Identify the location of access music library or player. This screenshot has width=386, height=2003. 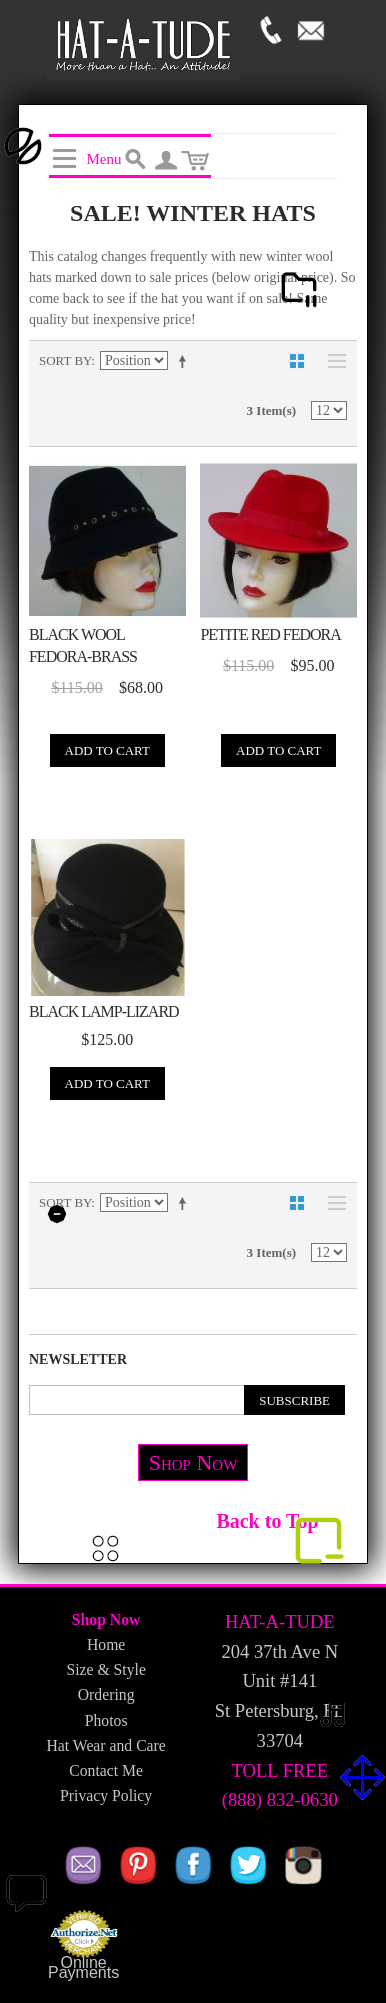
(334, 1715).